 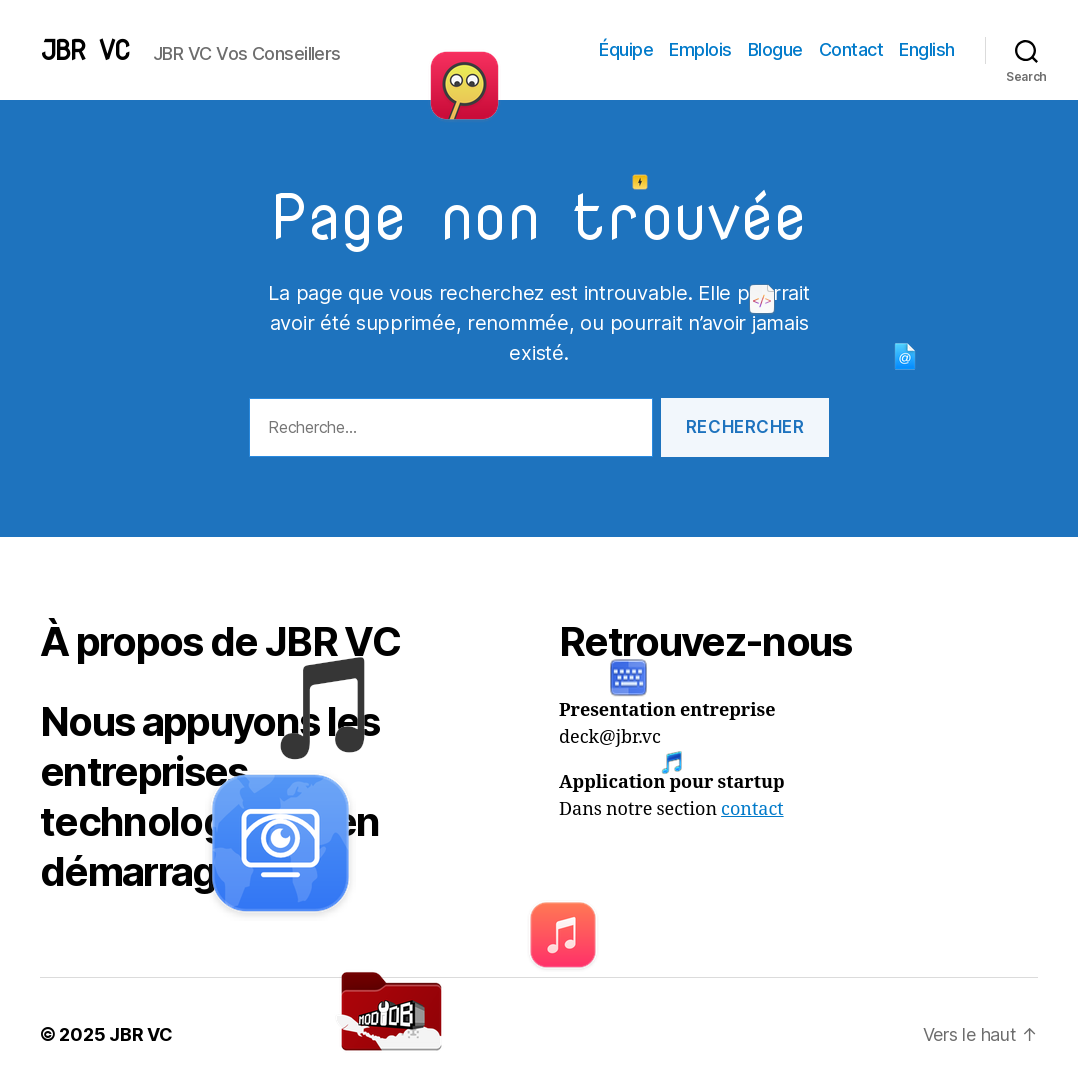 What do you see at coordinates (905, 357) in the screenshot?
I see `address book or contacts file` at bounding box center [905, 357].